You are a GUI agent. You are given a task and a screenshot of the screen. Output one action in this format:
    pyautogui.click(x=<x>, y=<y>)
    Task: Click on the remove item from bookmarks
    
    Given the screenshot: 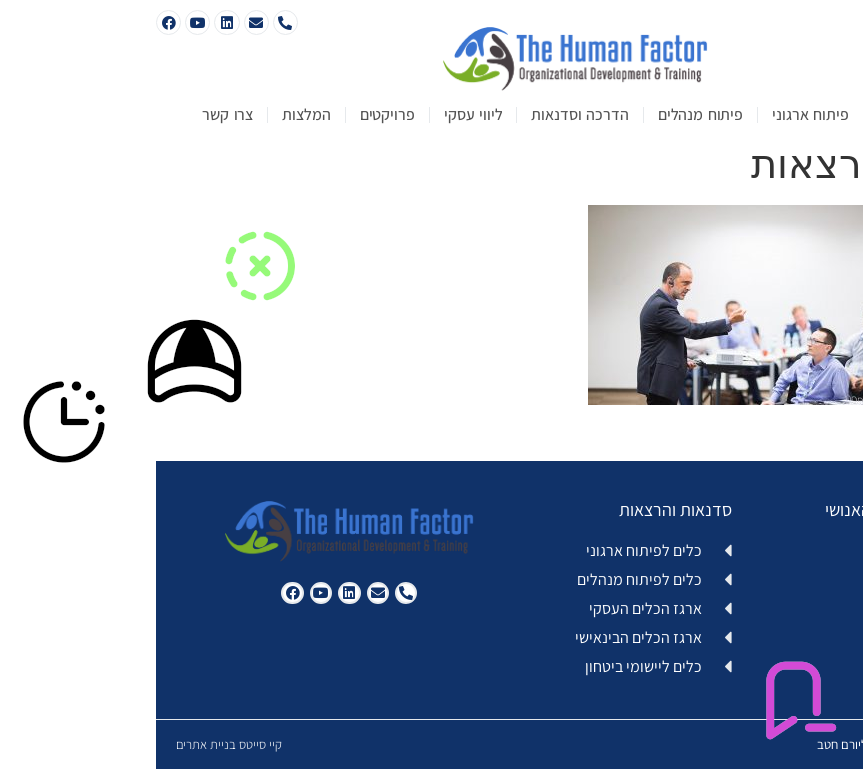 What is the action you would take?
    pyautogui.click(x=793, y=700)
    